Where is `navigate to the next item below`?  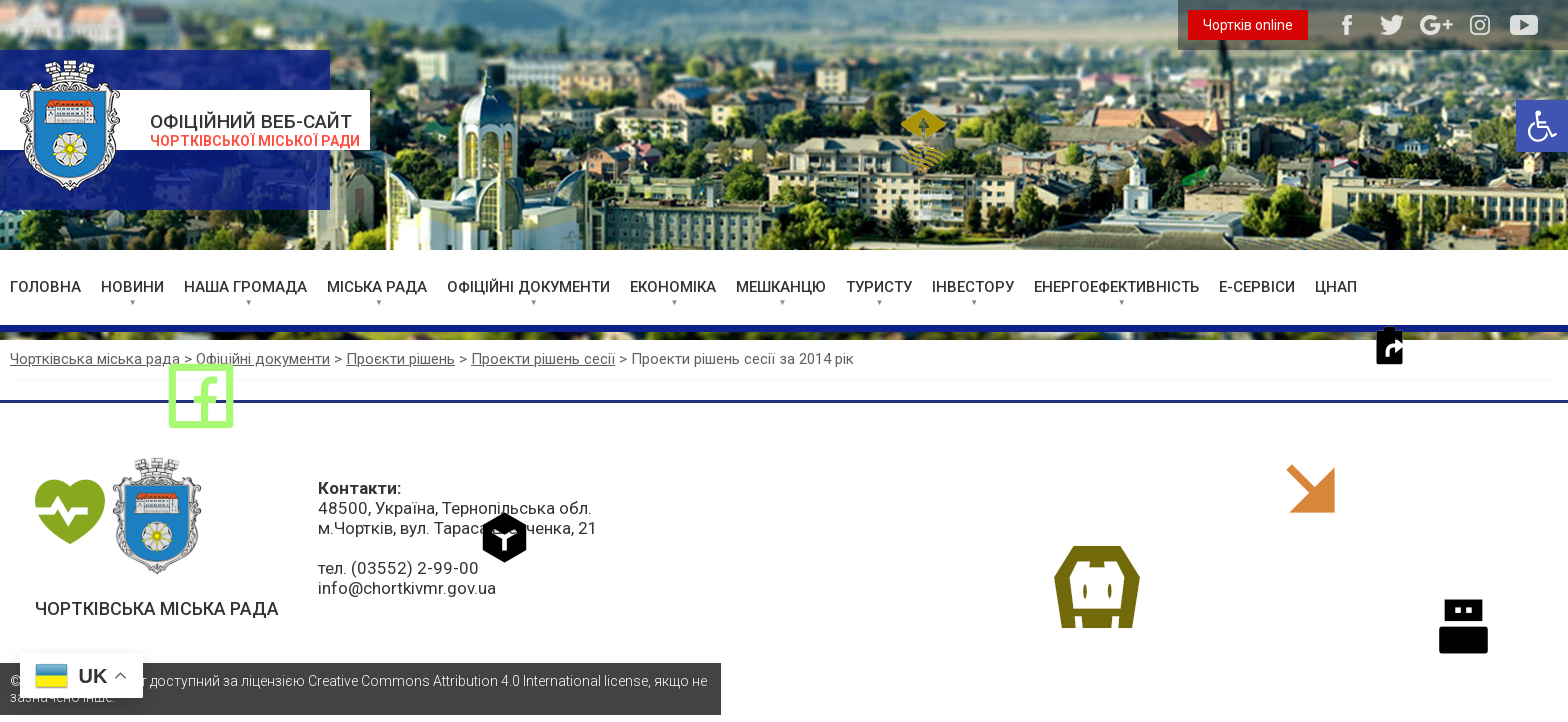 navigate to the next item below is located at coordinates (1310, 488).